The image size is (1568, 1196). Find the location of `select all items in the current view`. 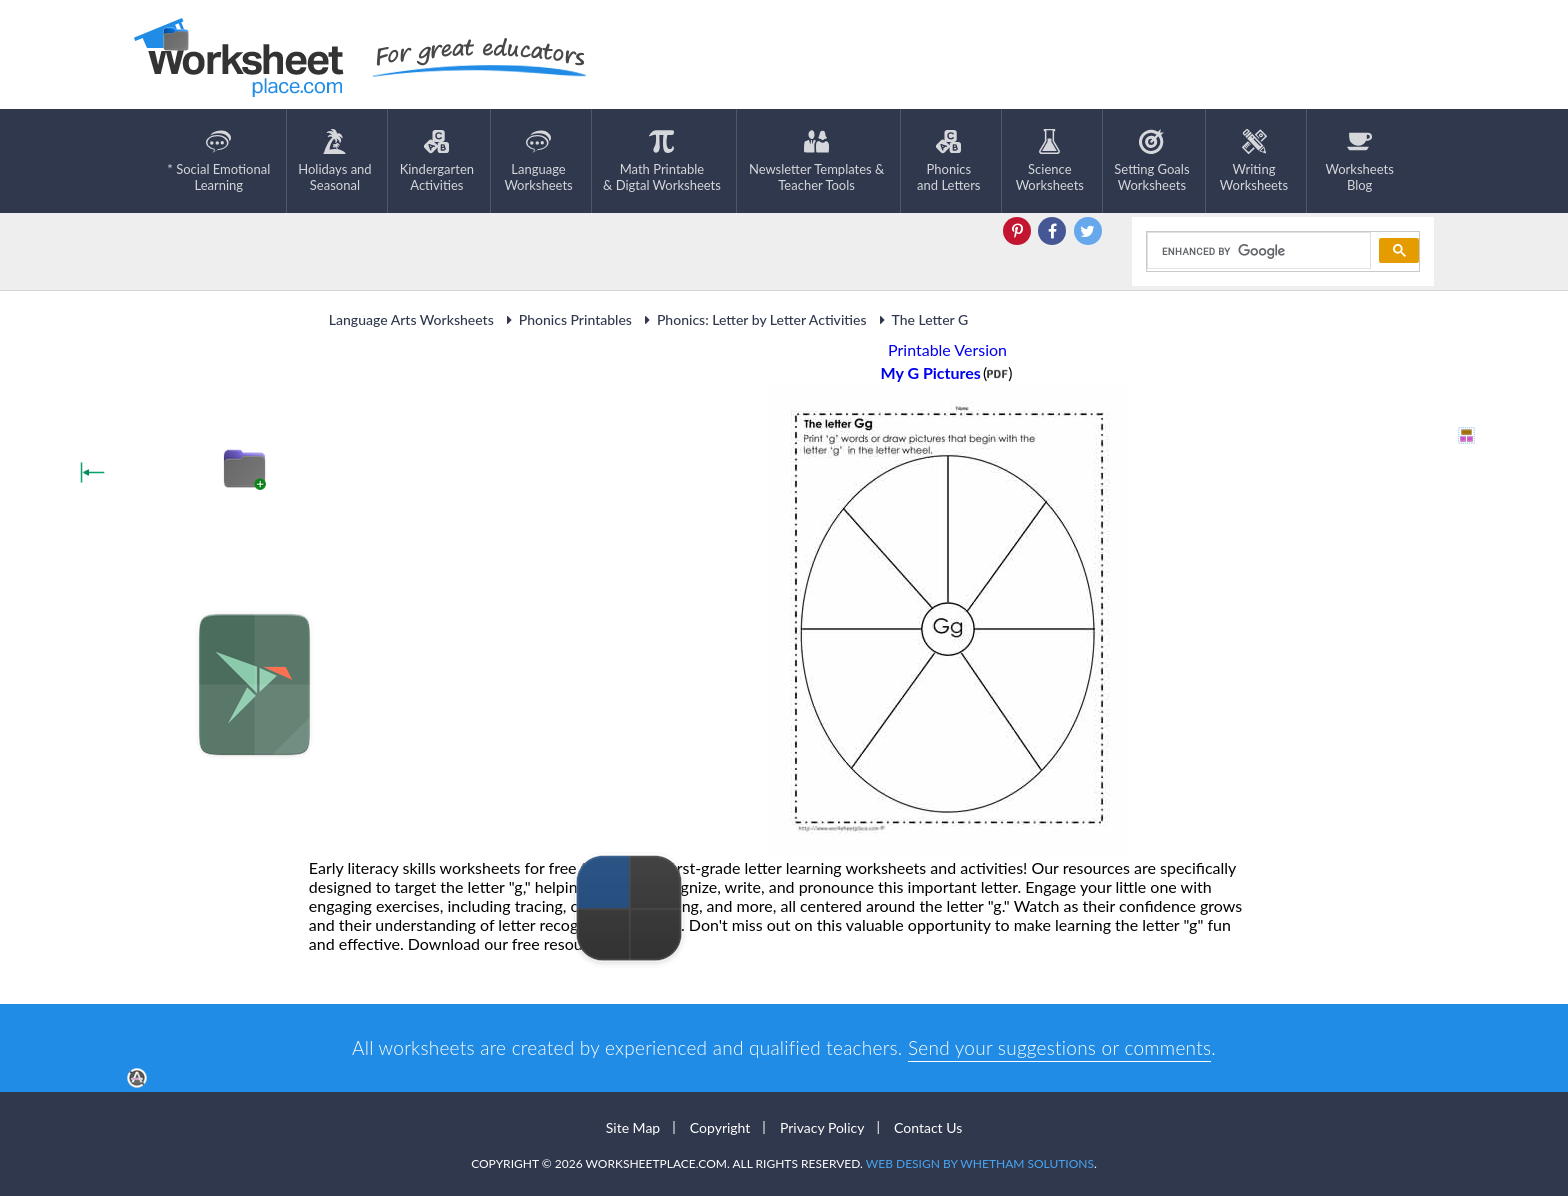

select all items in the current view is located at coordinates (1466, 435).